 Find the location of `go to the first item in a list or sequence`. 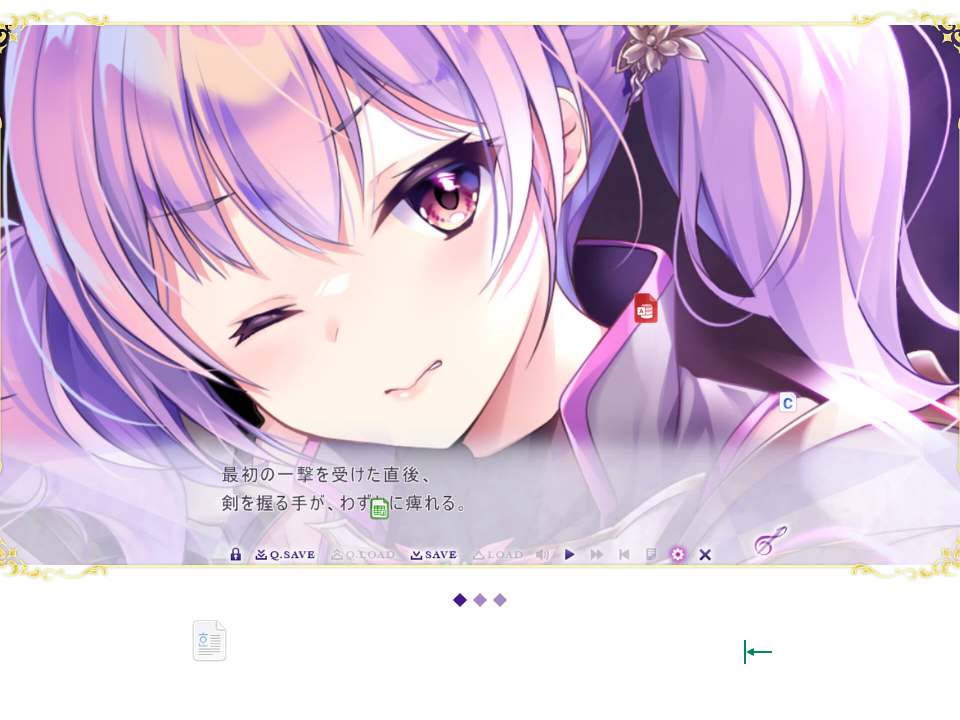

go to the first item in a list or sequence is located at coordinates (758, 652).